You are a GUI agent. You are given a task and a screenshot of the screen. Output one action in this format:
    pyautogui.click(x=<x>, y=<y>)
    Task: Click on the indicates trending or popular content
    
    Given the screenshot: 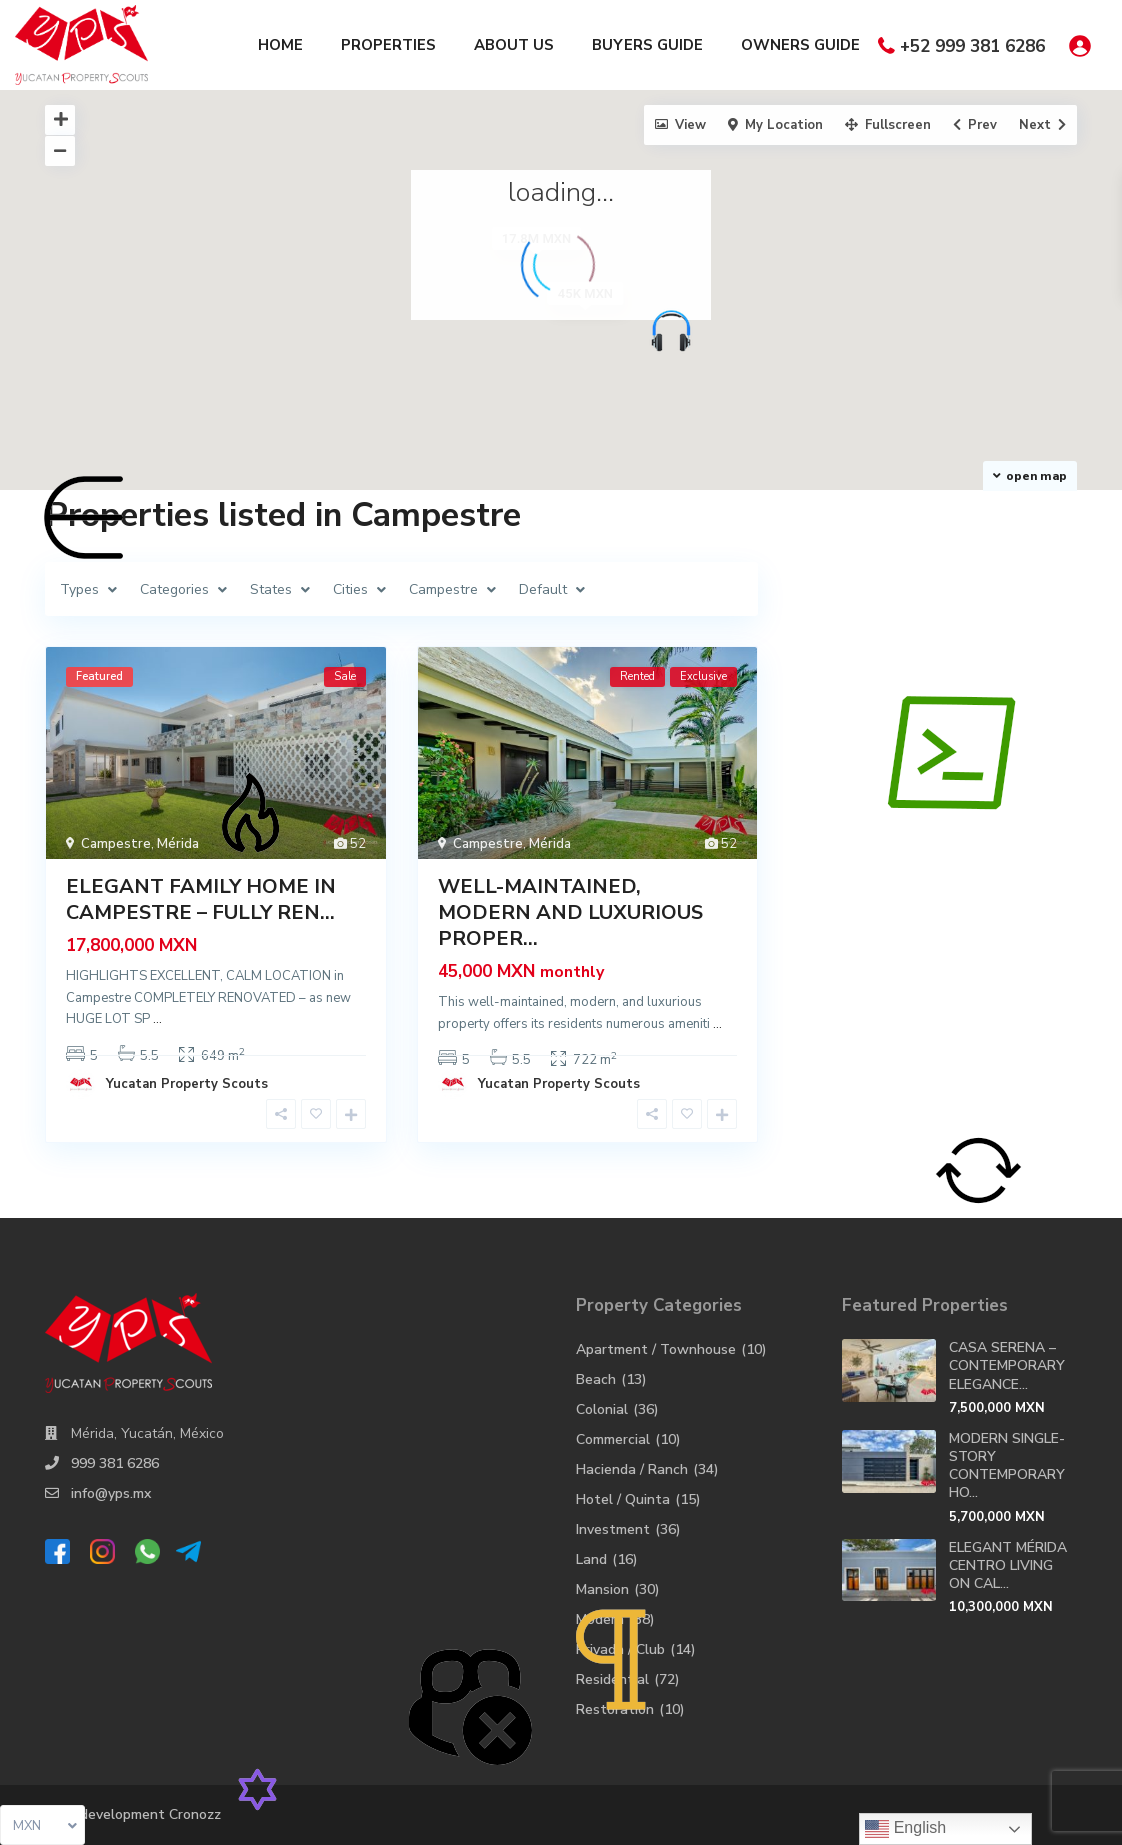 What is the action you would take?
    pyautogui.click(x=250, y=812)
    